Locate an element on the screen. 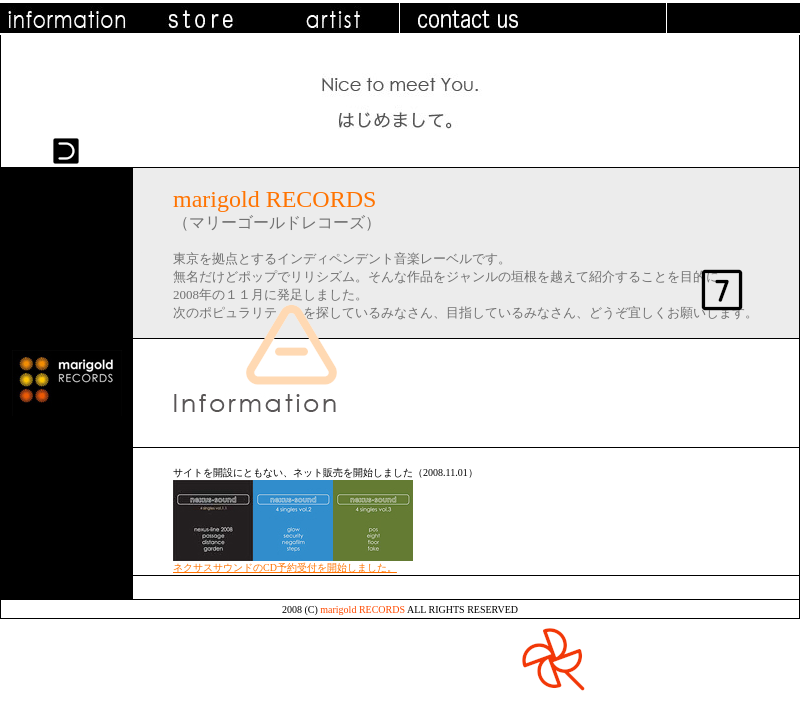  indicates a superset relationship in mathematical notation is located at coordinates (66, 151).